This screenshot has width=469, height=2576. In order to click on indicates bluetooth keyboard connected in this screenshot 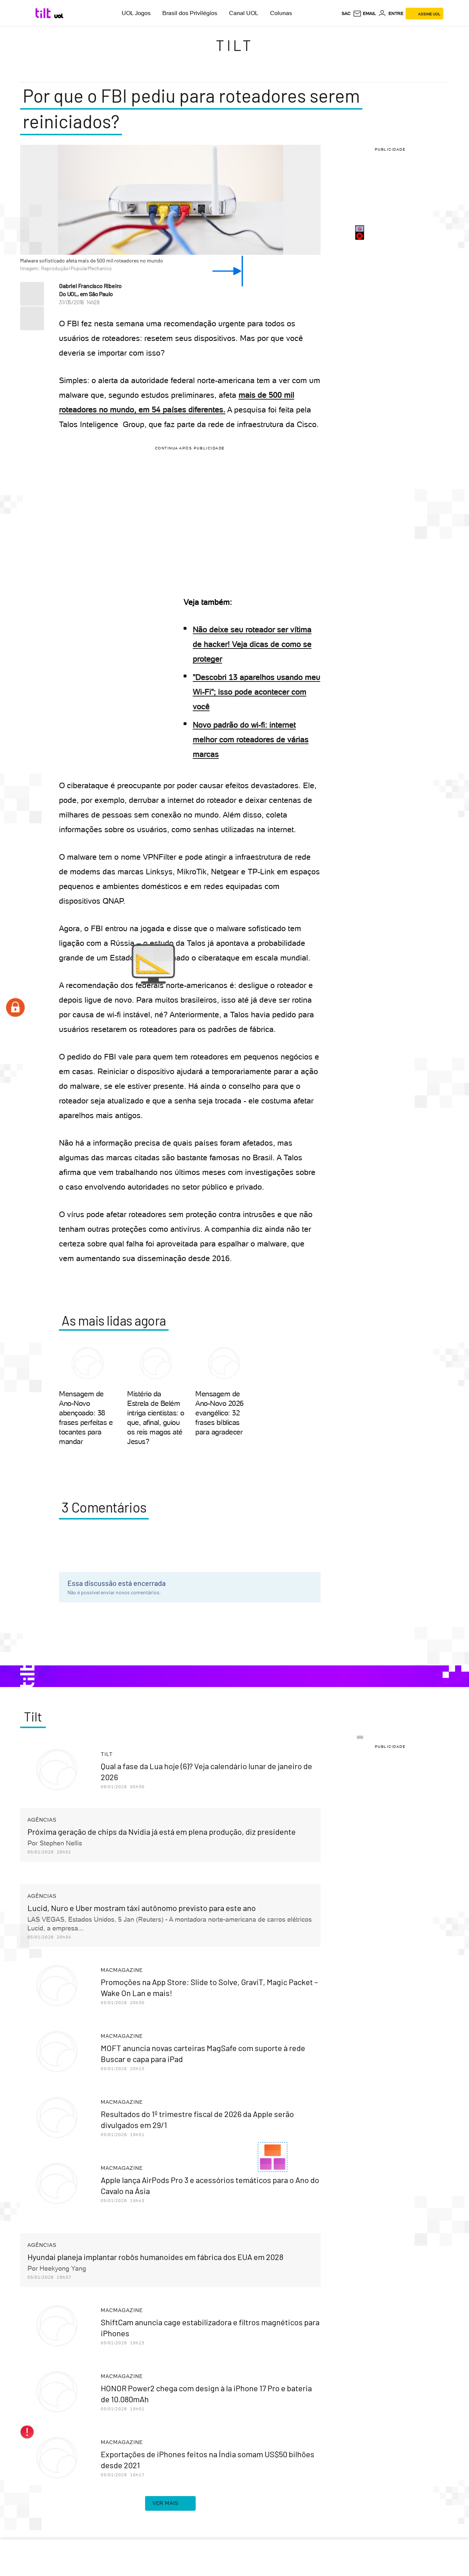, I will do `click(360, 1737)`.